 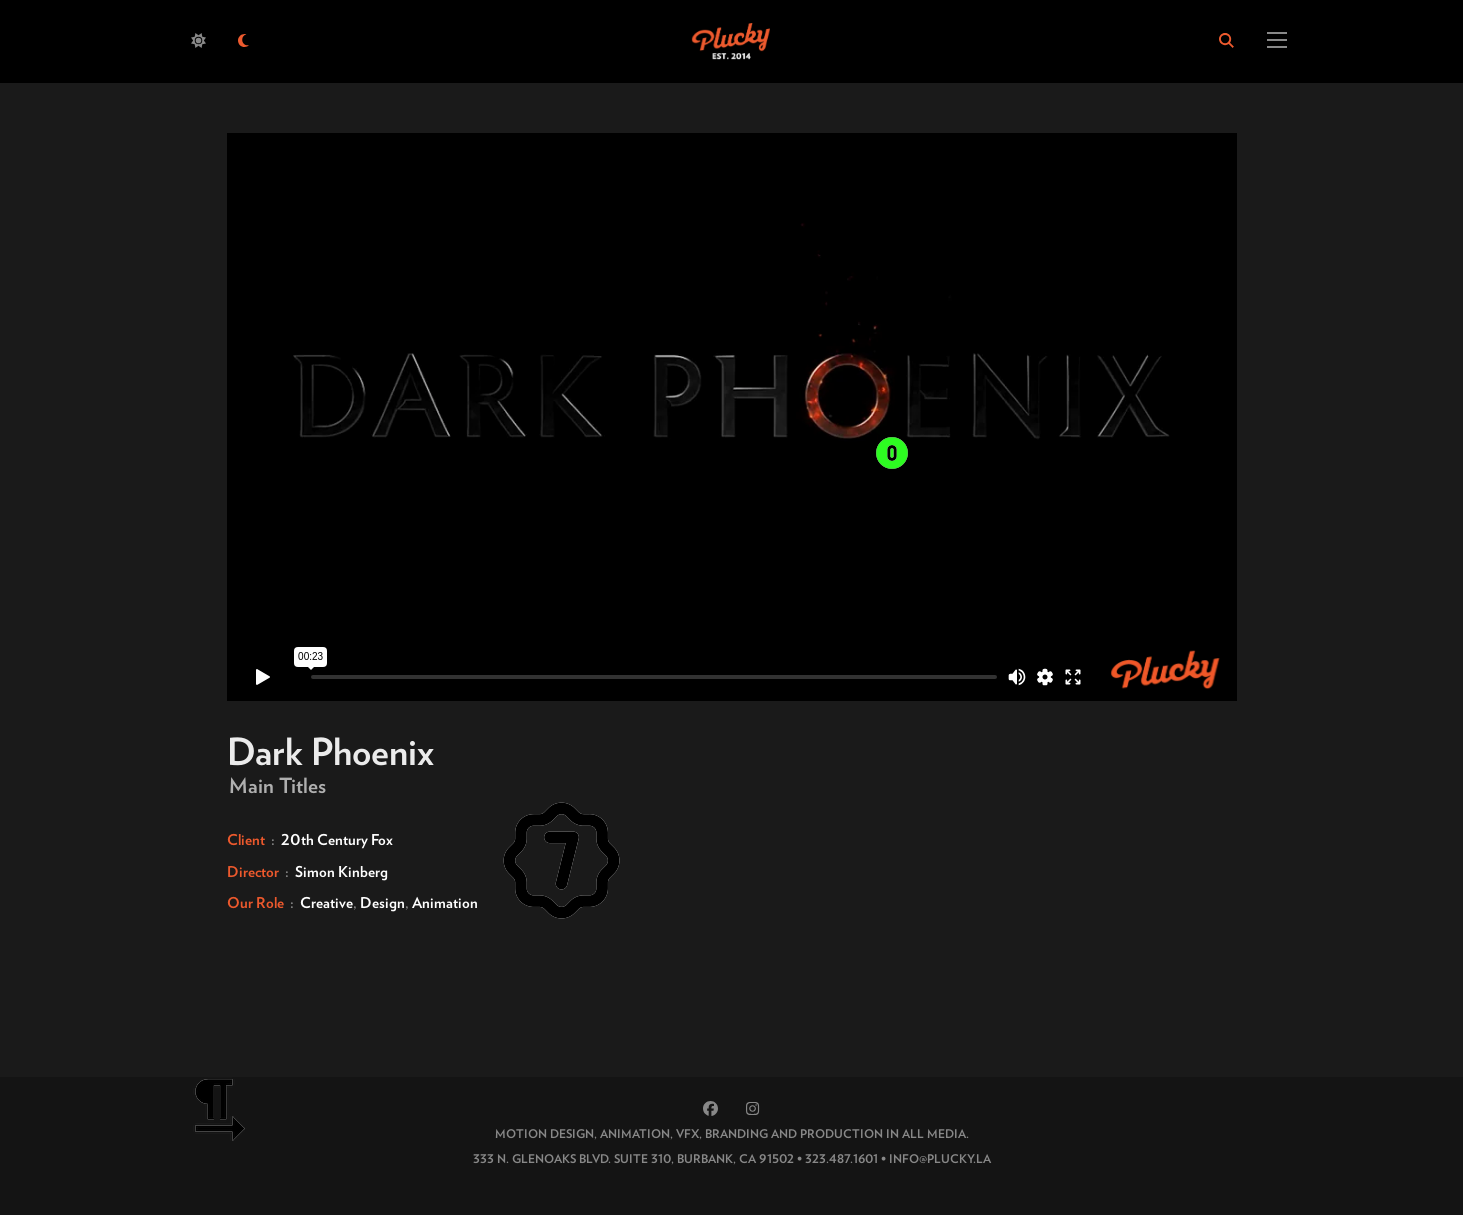 I want to click on indicates zero items or notifications, so click(x=892, y=453).